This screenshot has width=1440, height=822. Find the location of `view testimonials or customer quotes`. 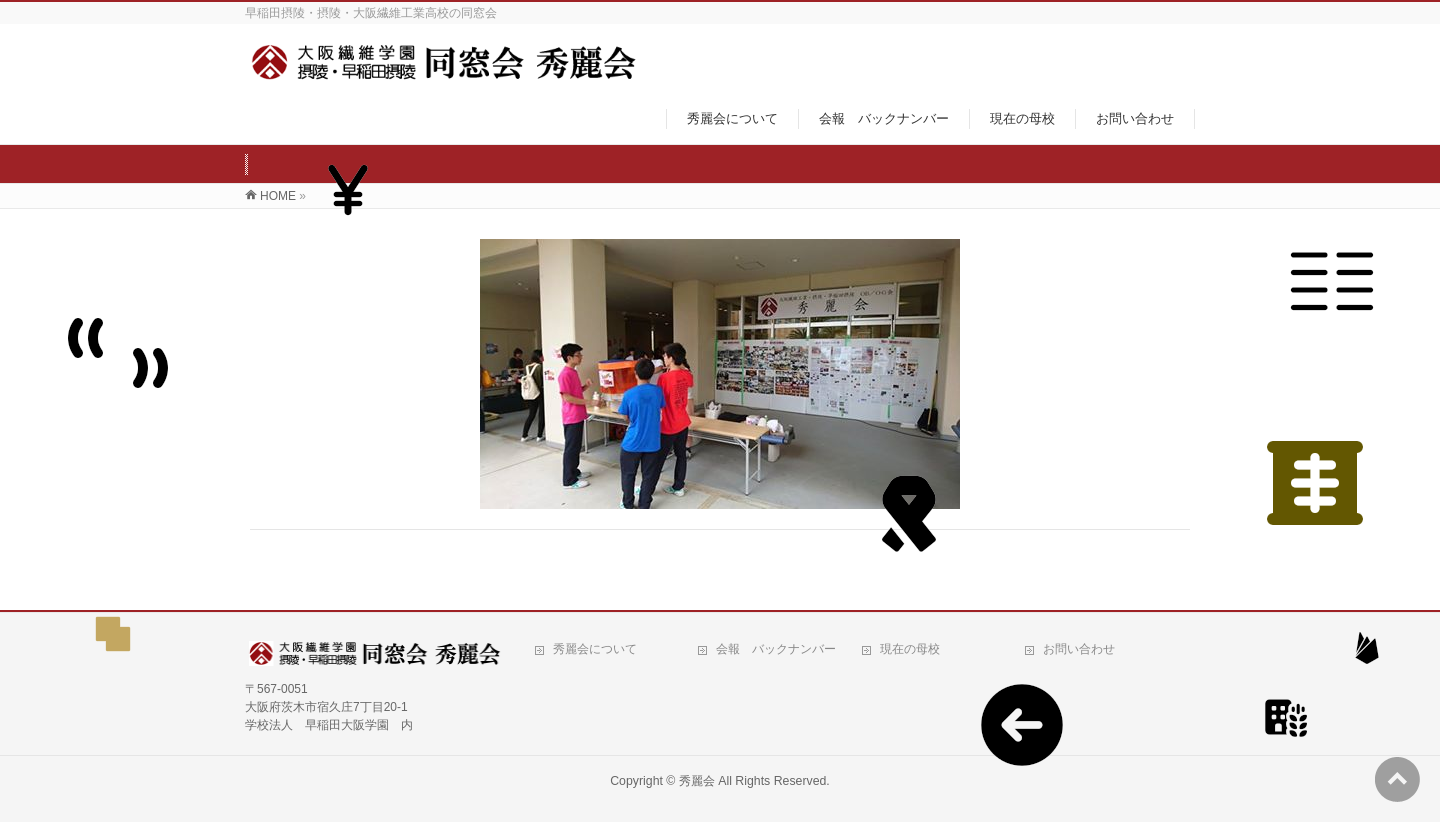

view testimonials or customer quotes is located at coordinates (118, 353).